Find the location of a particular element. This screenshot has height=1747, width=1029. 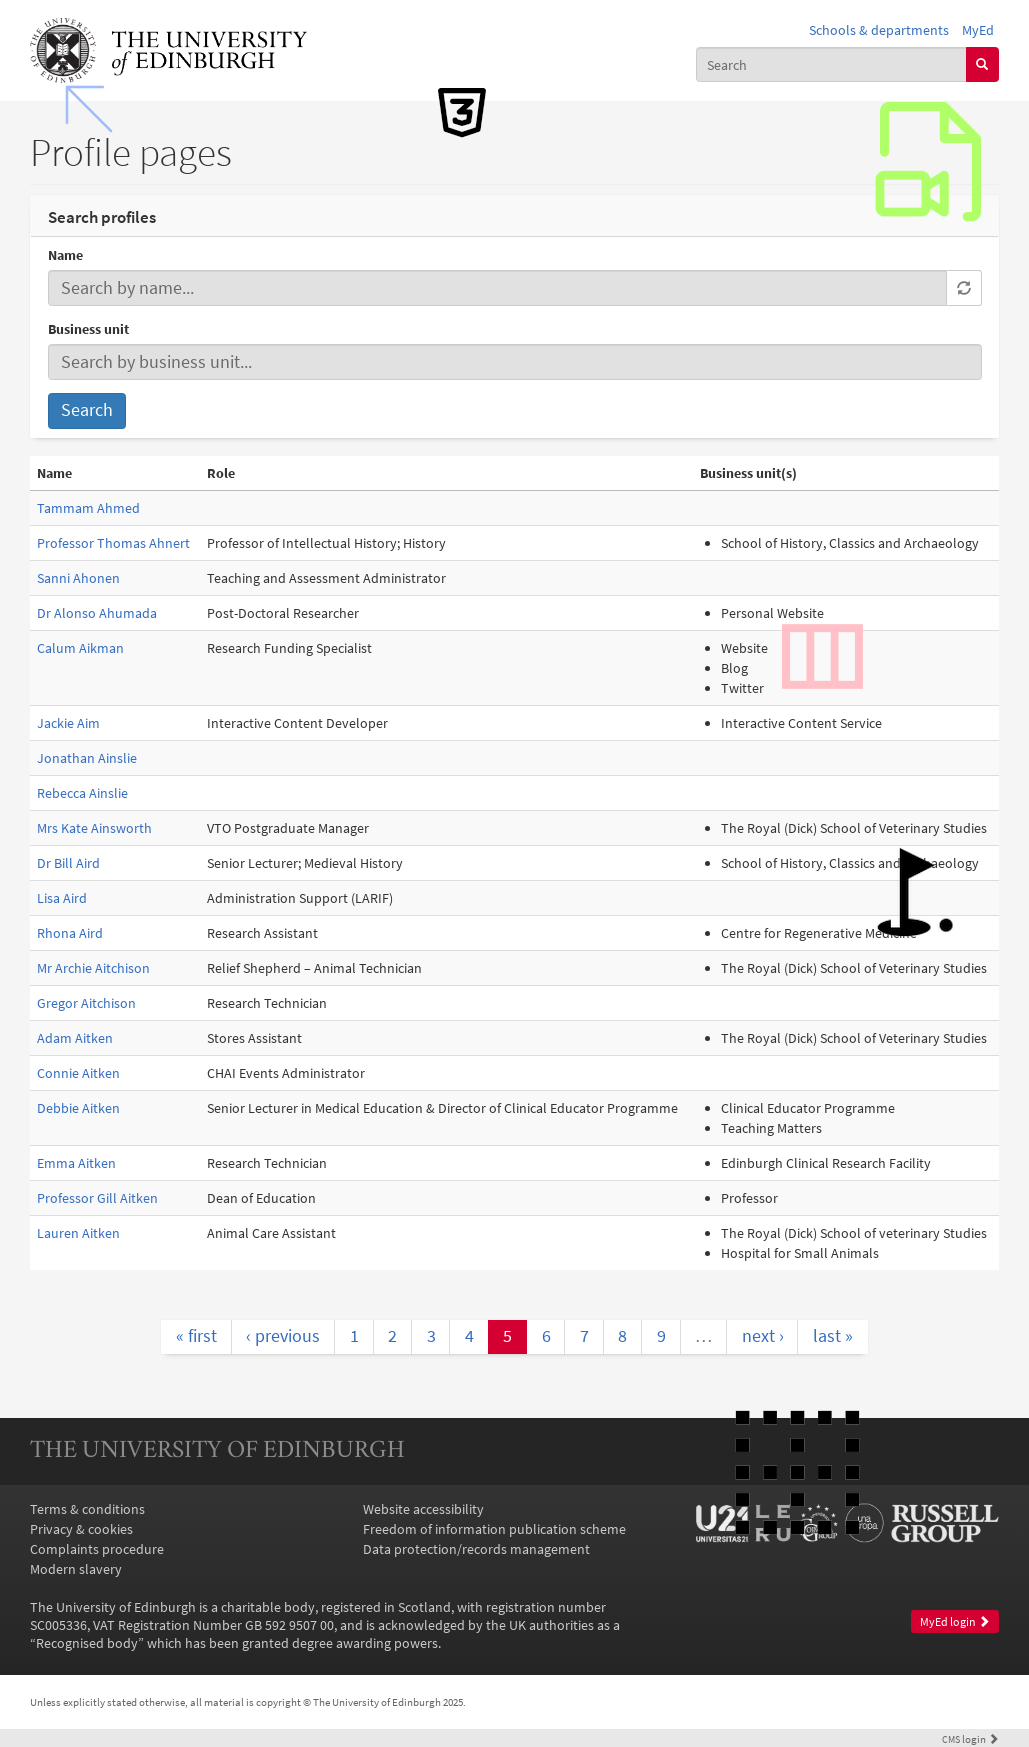

remove all borders from selected cells or elements is located at coordinates (797, 1472).